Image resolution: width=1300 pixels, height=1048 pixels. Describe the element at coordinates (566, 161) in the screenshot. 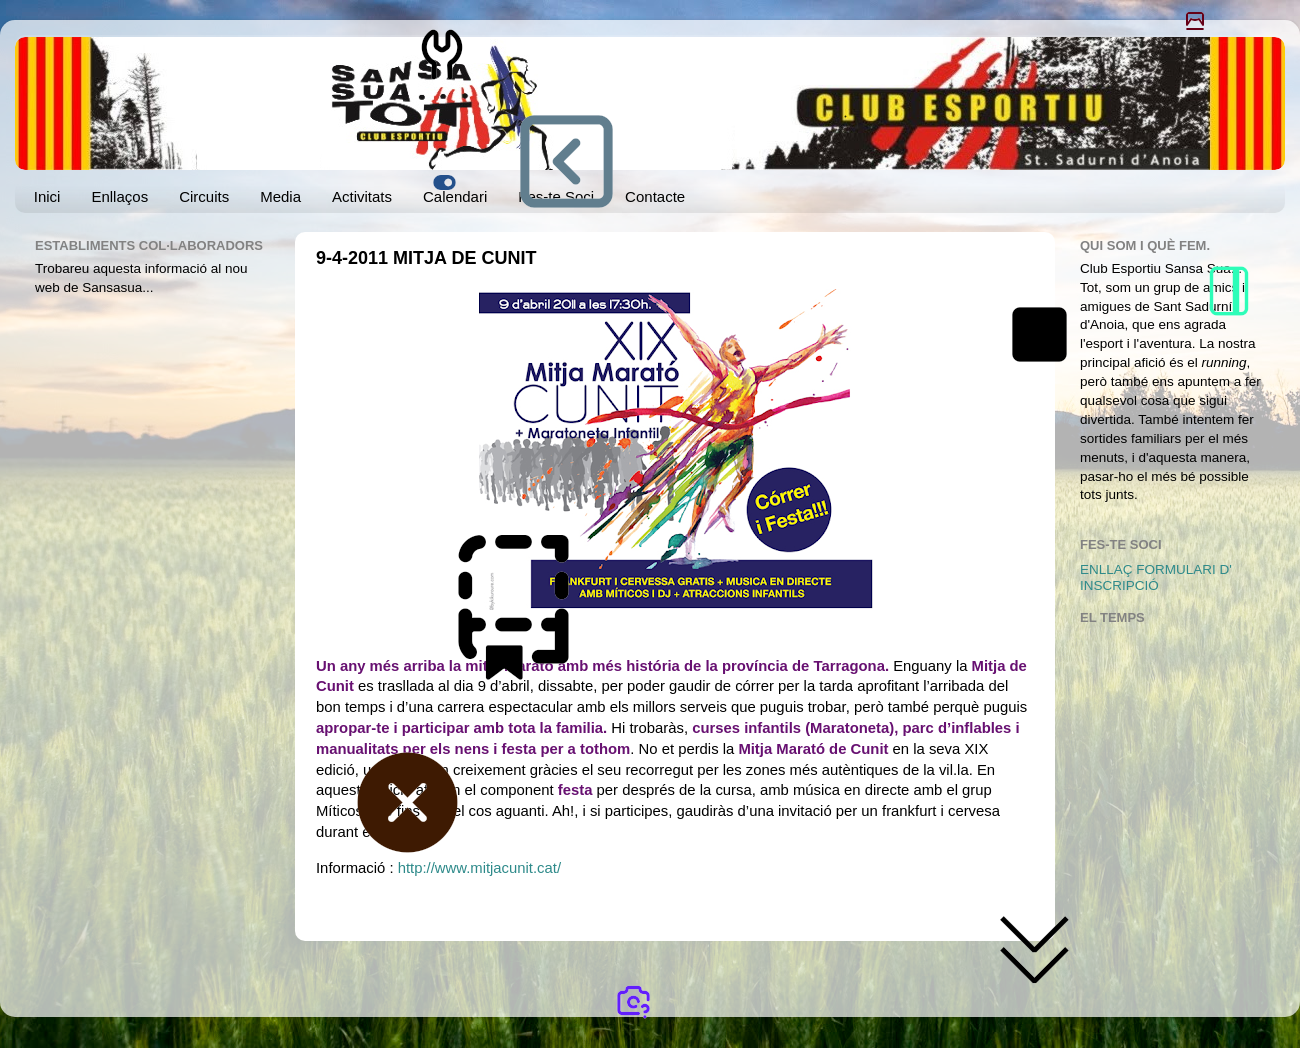

I see `go back to the previous screen` at that location.